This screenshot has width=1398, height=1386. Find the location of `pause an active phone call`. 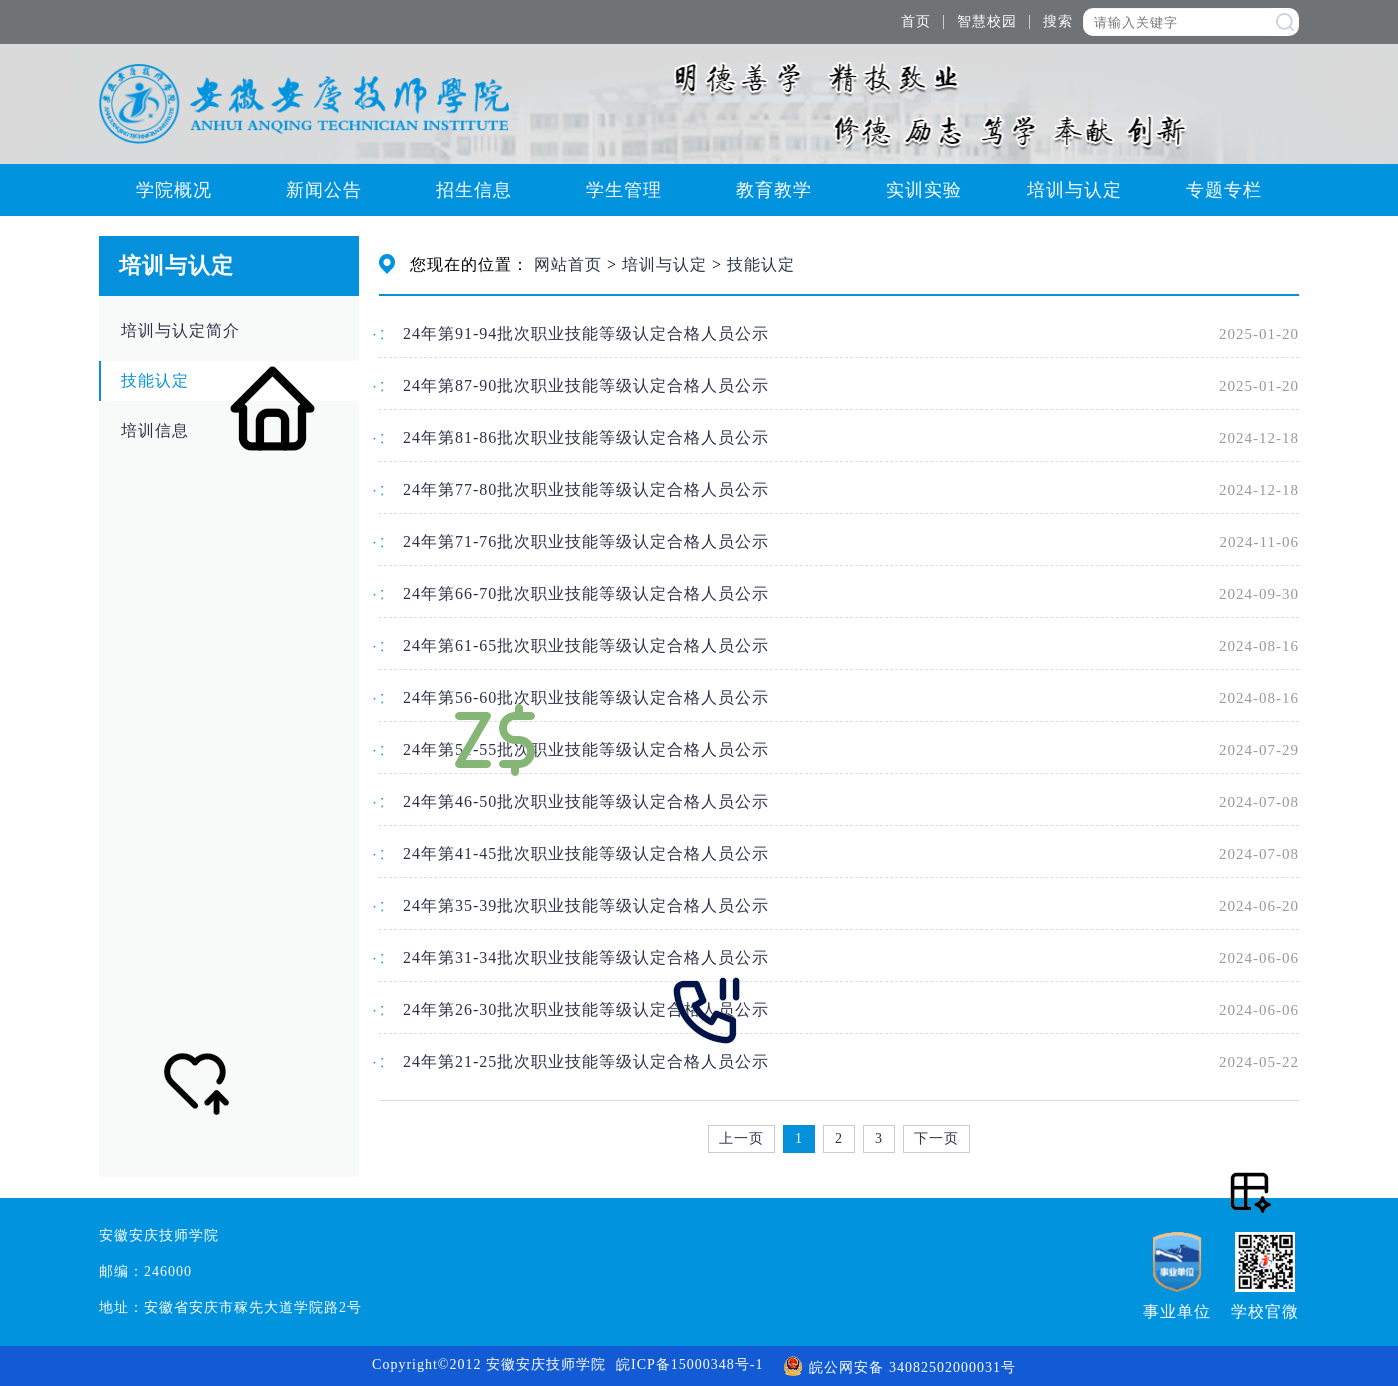

pause an active phone call is located at coordinates (706, 1010).